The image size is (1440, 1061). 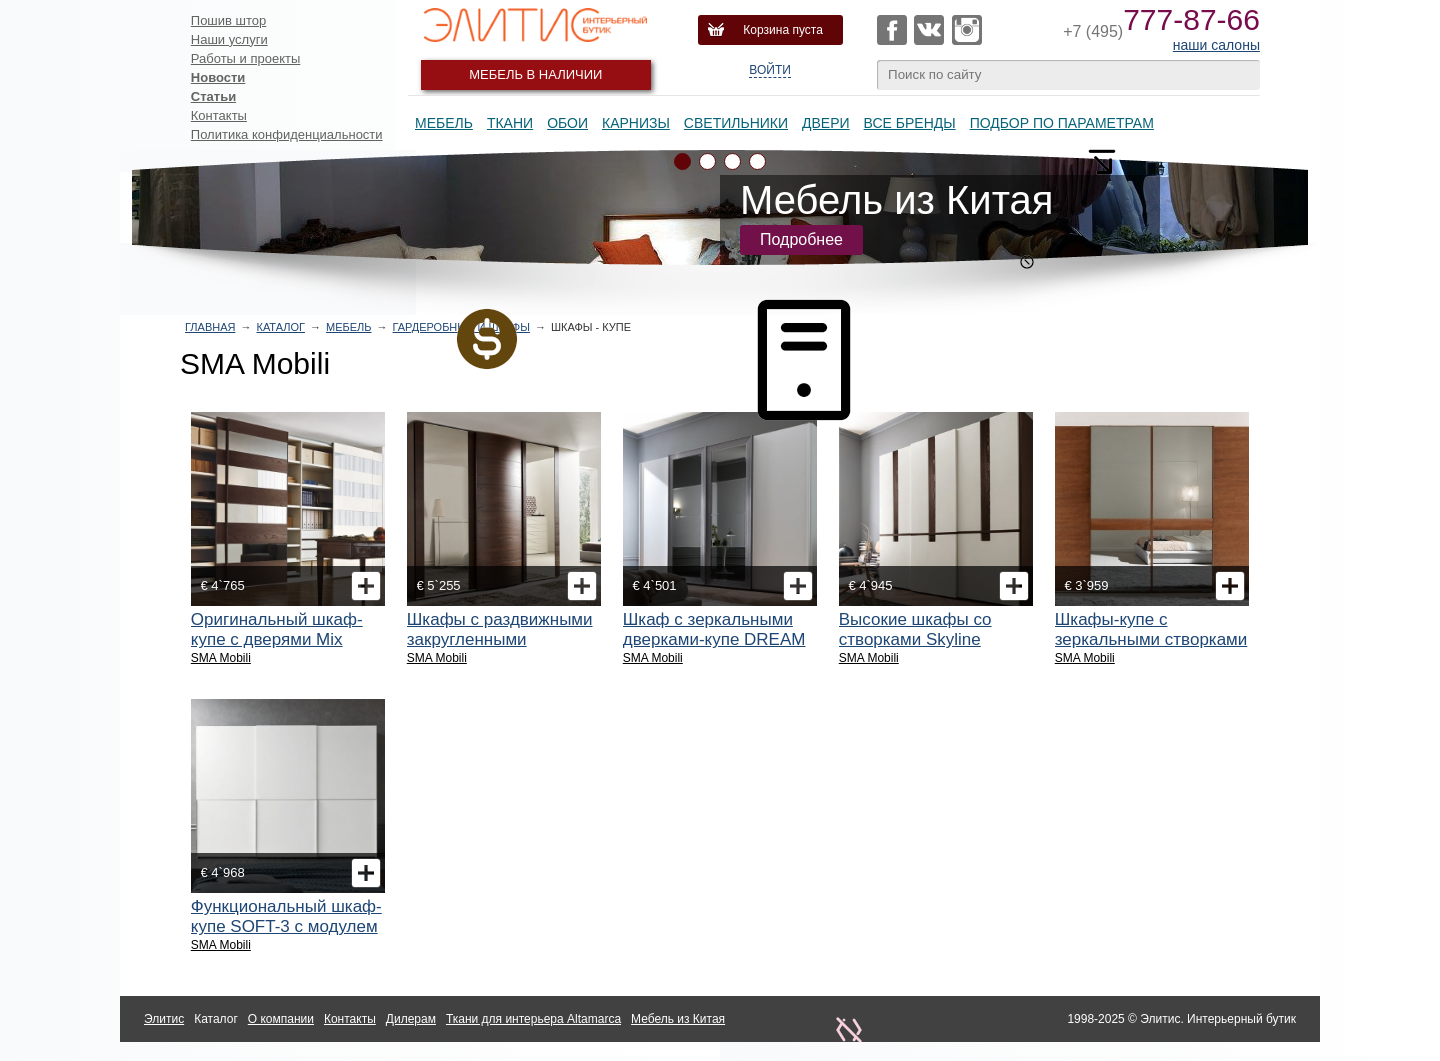 What do you see at coordinates (1027, 262) in the screenshot?
I see `indicates a prohibited or restricted action` at bounding box center [1027, 262].